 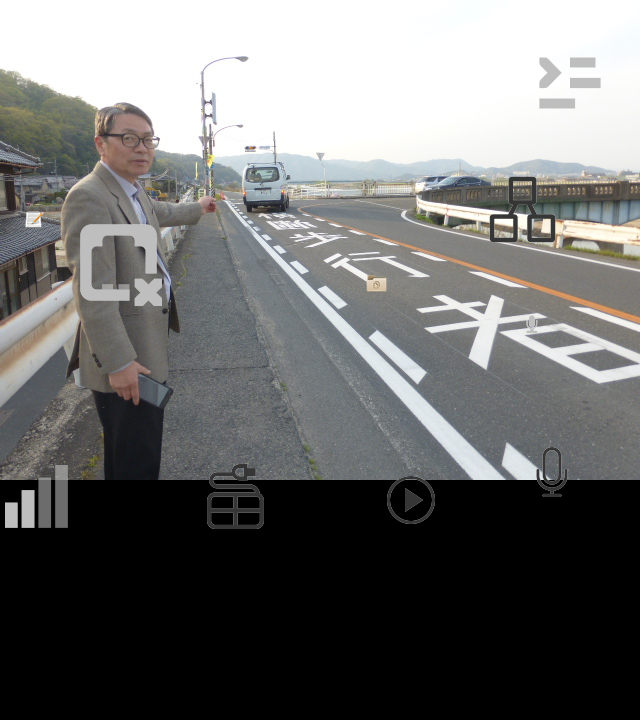 What do you see at coordinates (235, 496) in the screenshot?
I see `connect to a USB hub device` at bounding box center [235, 496].